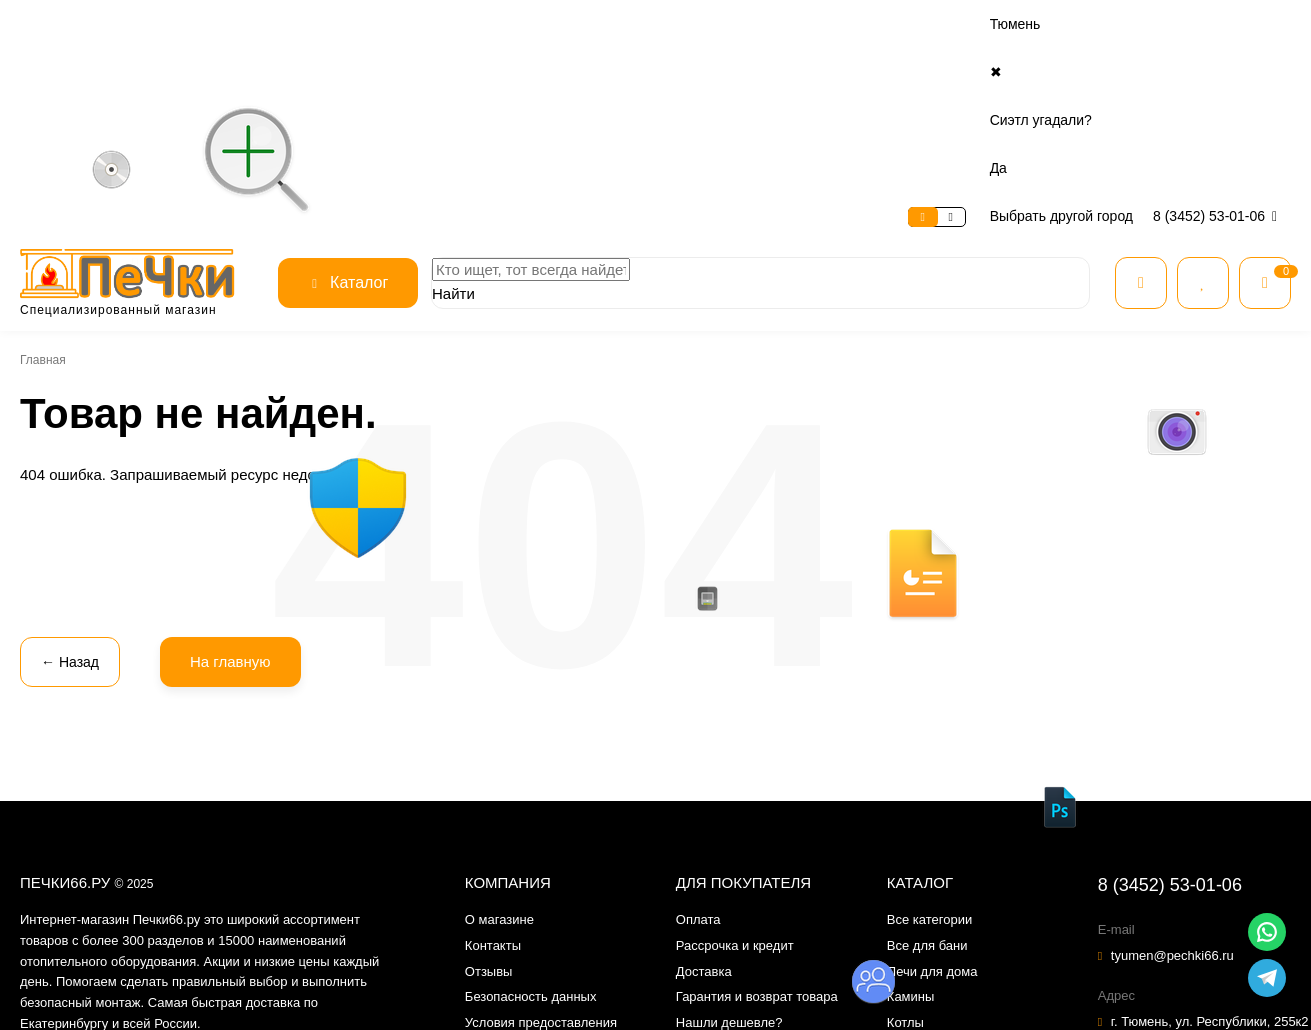 This screenshot has height=1030, width=1311. Describe the element at coordinates (923, 575) in the screenshot. I see `open a presentation file` at that location.